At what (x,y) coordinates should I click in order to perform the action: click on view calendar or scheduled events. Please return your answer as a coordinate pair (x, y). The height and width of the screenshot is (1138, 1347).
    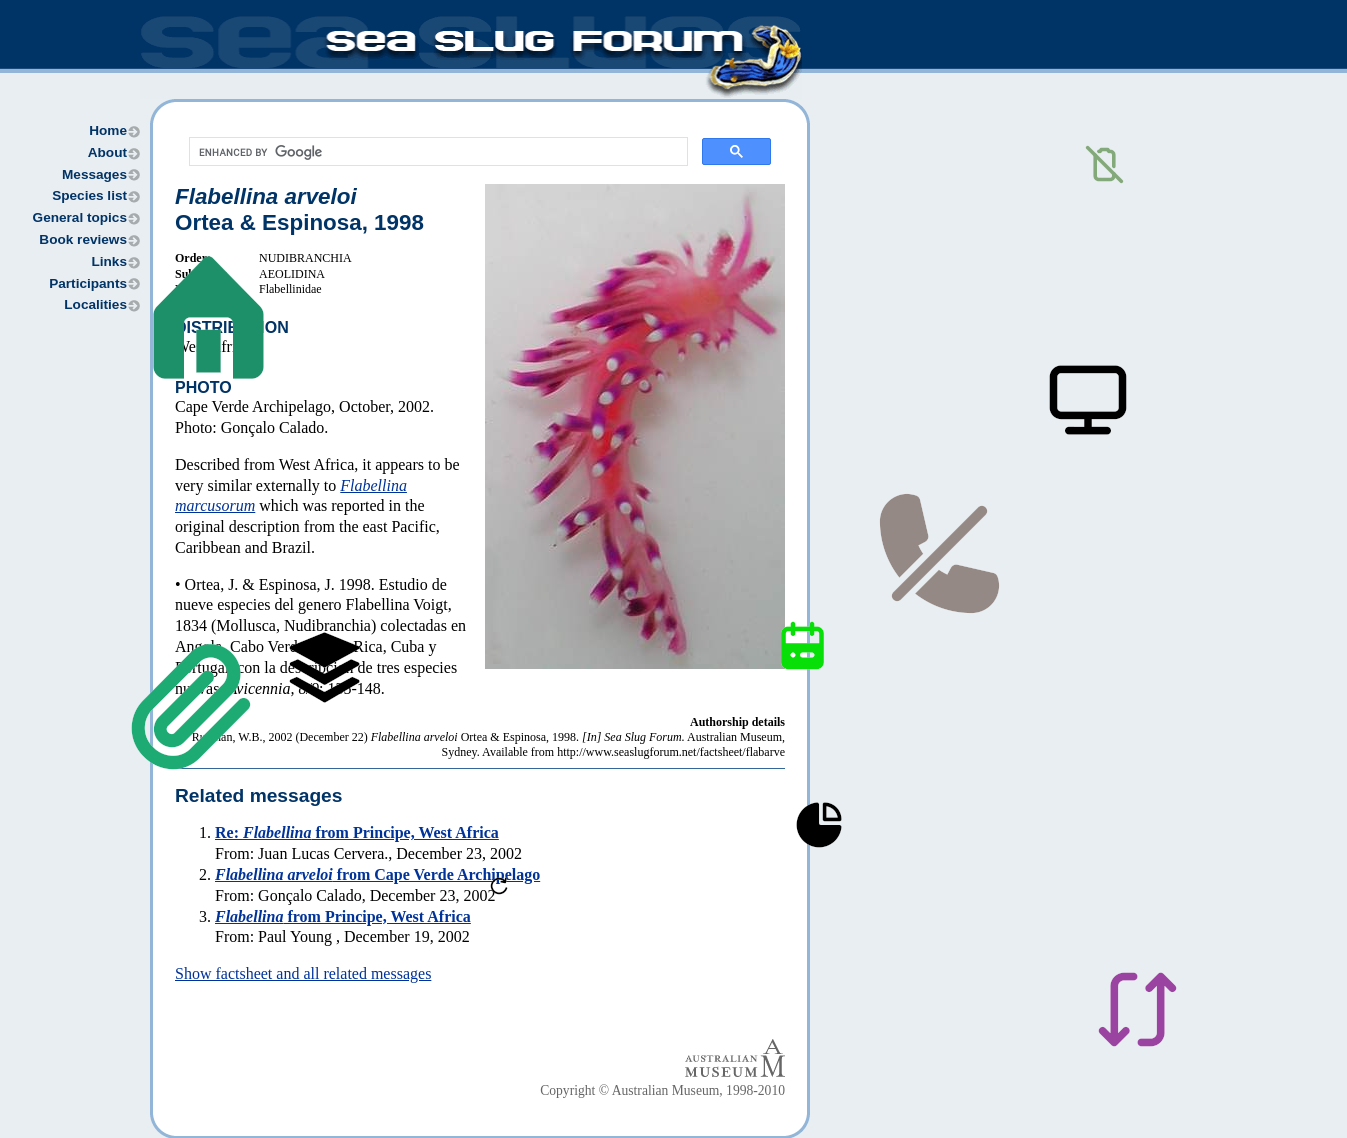
    Looking at the image, I should click on (802, 645).